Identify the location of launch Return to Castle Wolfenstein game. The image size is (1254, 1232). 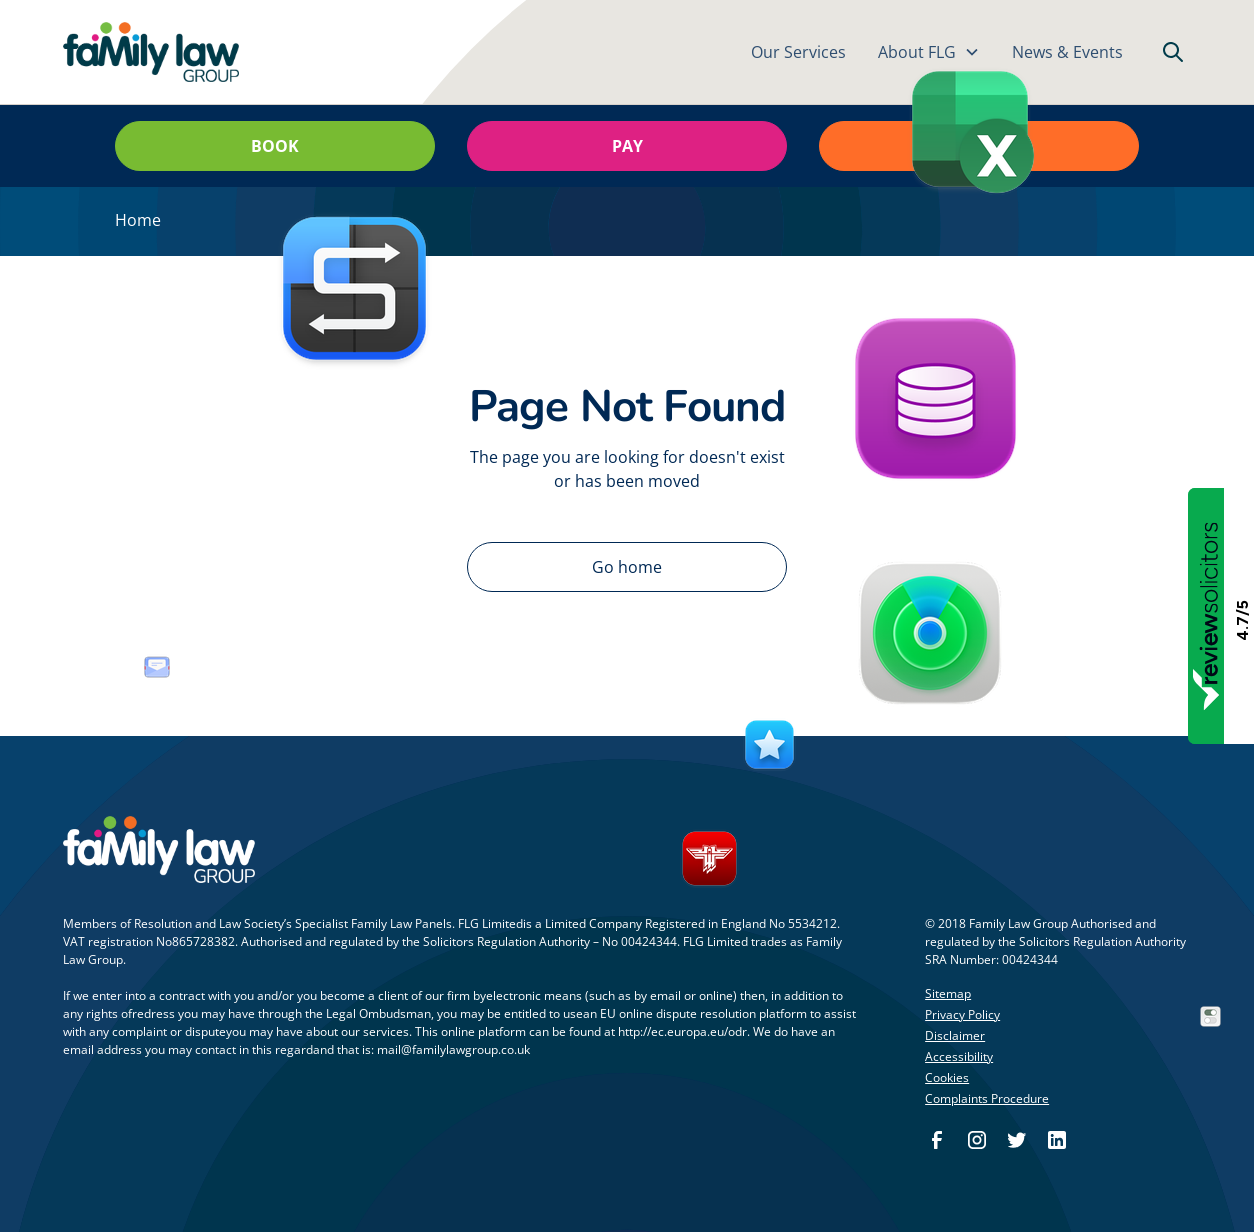
(709, 858).